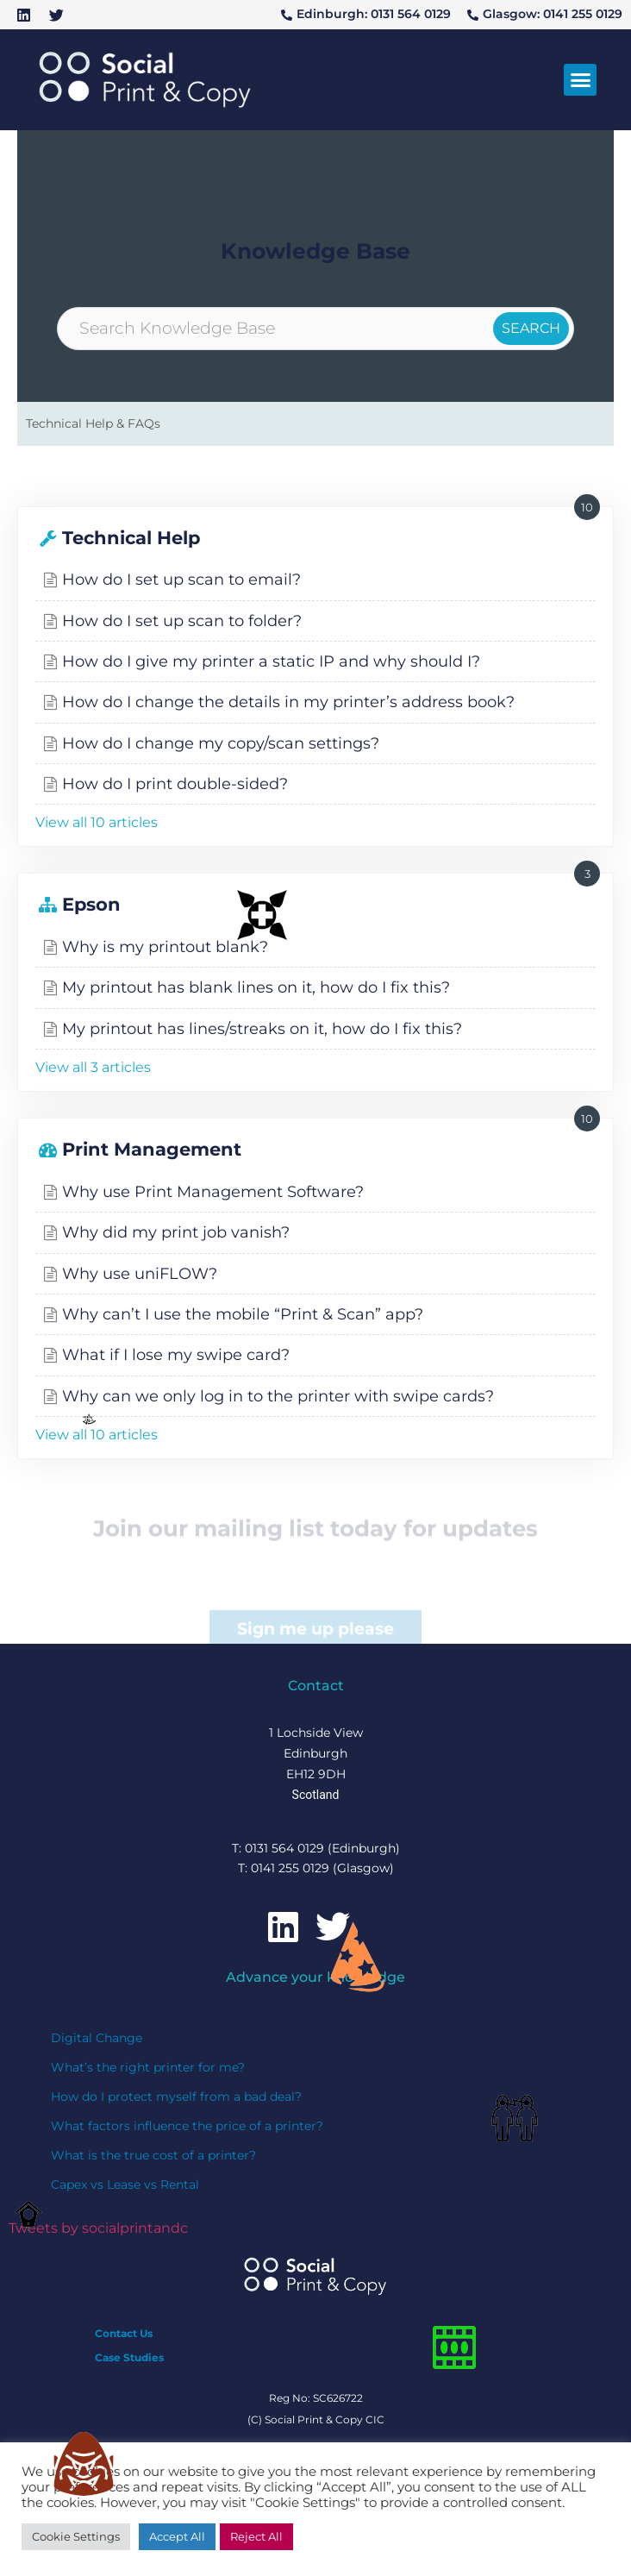 This screenshot has height=2576, width=631. What do you see at coordinates (262, 915) in the screenshot?
I see `indicates level four or advanced tier achievement` at bounding box center [262, 915].